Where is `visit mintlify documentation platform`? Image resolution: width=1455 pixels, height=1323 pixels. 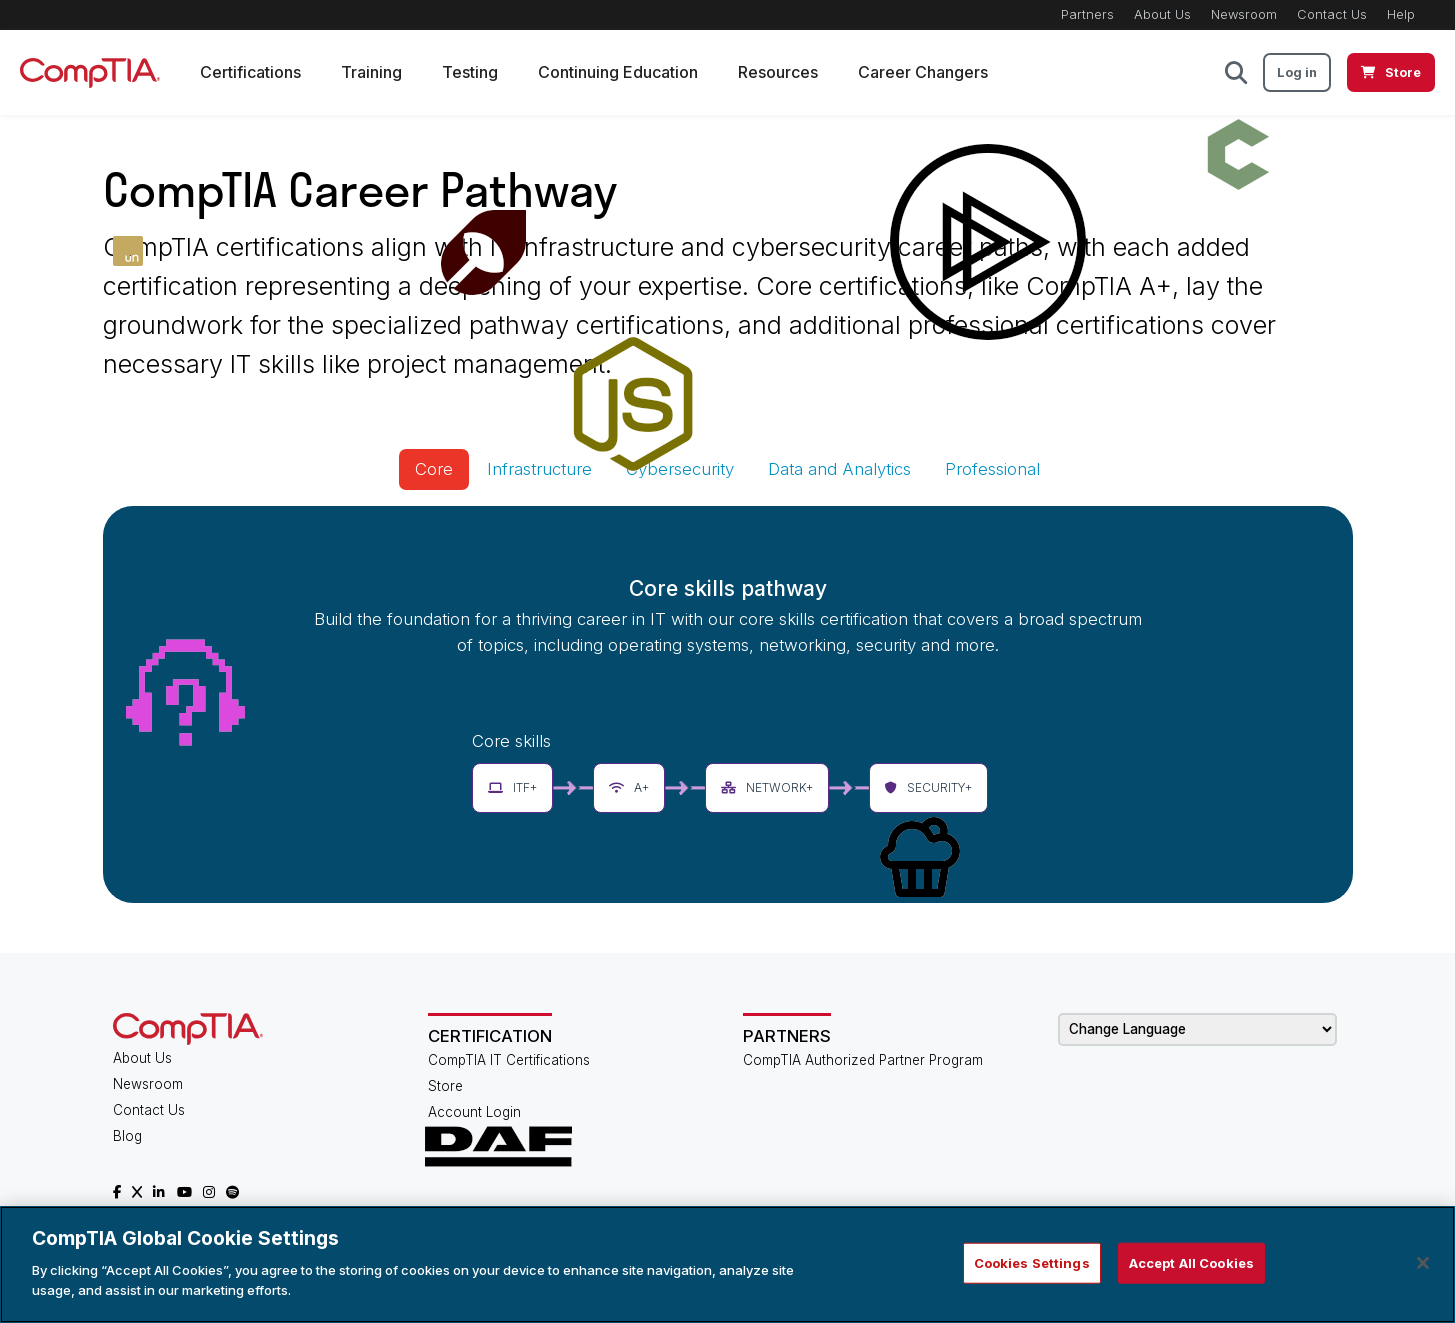
visit mintlify documentation platform is located at coordinates (483, 252).